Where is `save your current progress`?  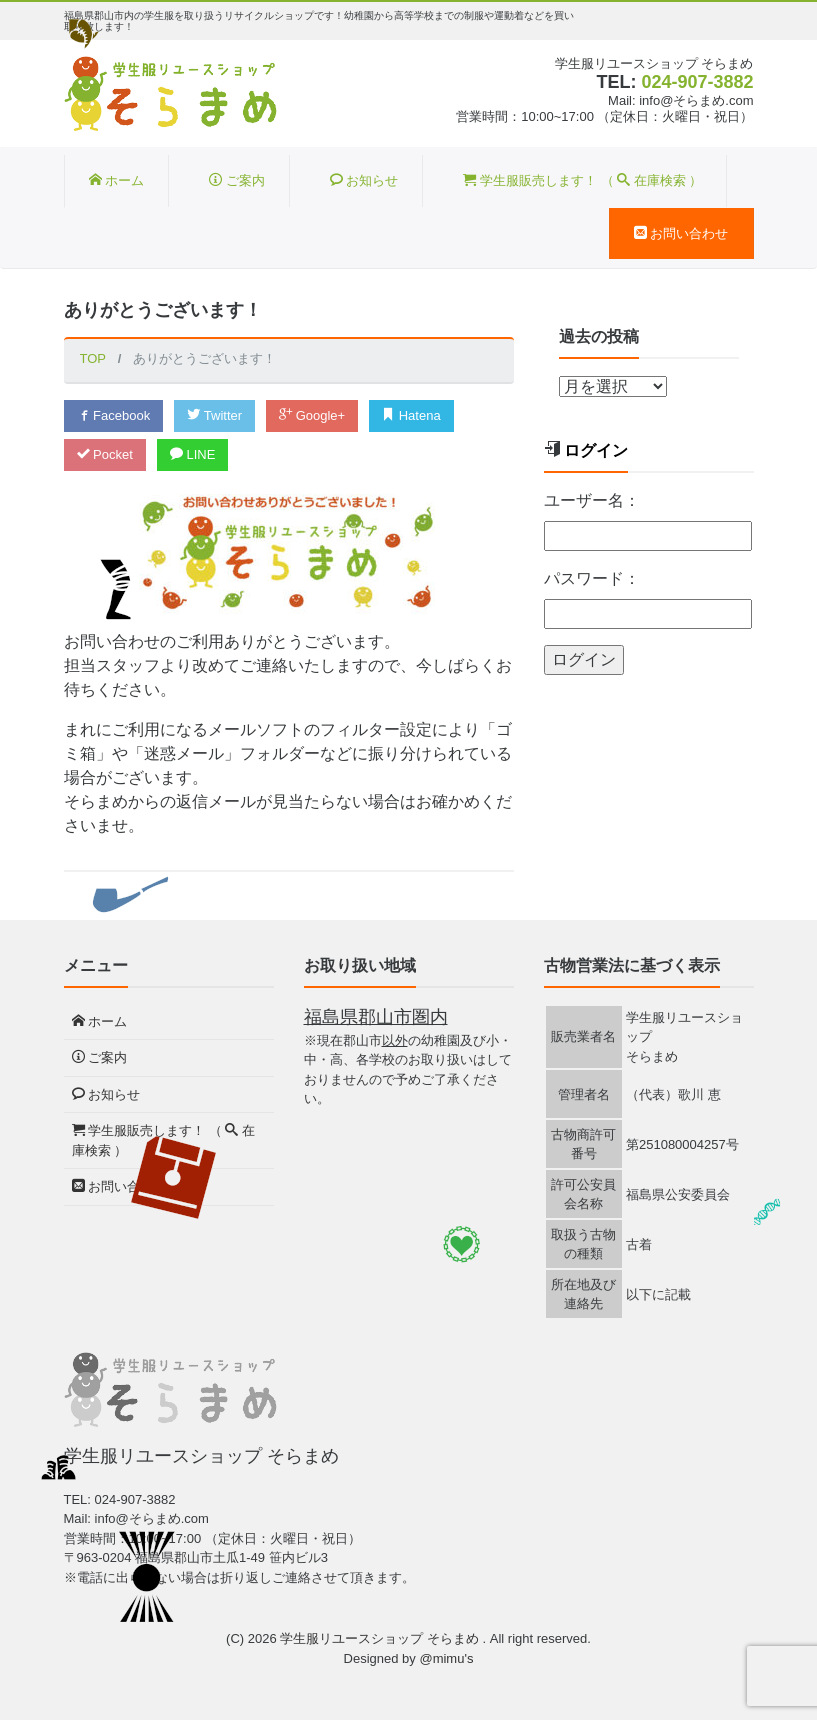
save your current progress is located at coordinates (173, 1177).